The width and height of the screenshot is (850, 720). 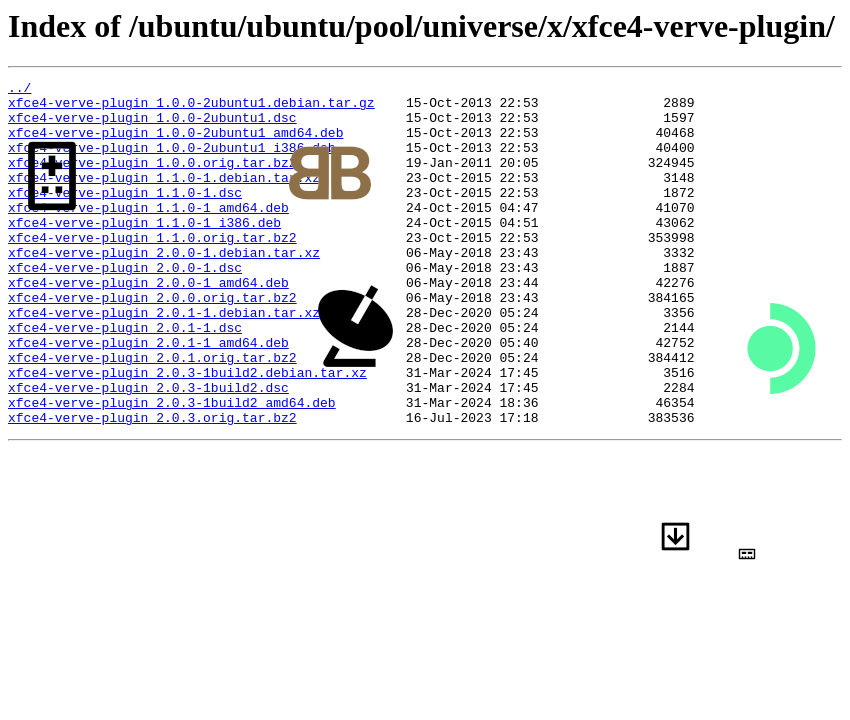 What do you see at coordinates (355, 326) in the screenshot?
I see `access radar or scanning features` at bounding box center [355, 326].